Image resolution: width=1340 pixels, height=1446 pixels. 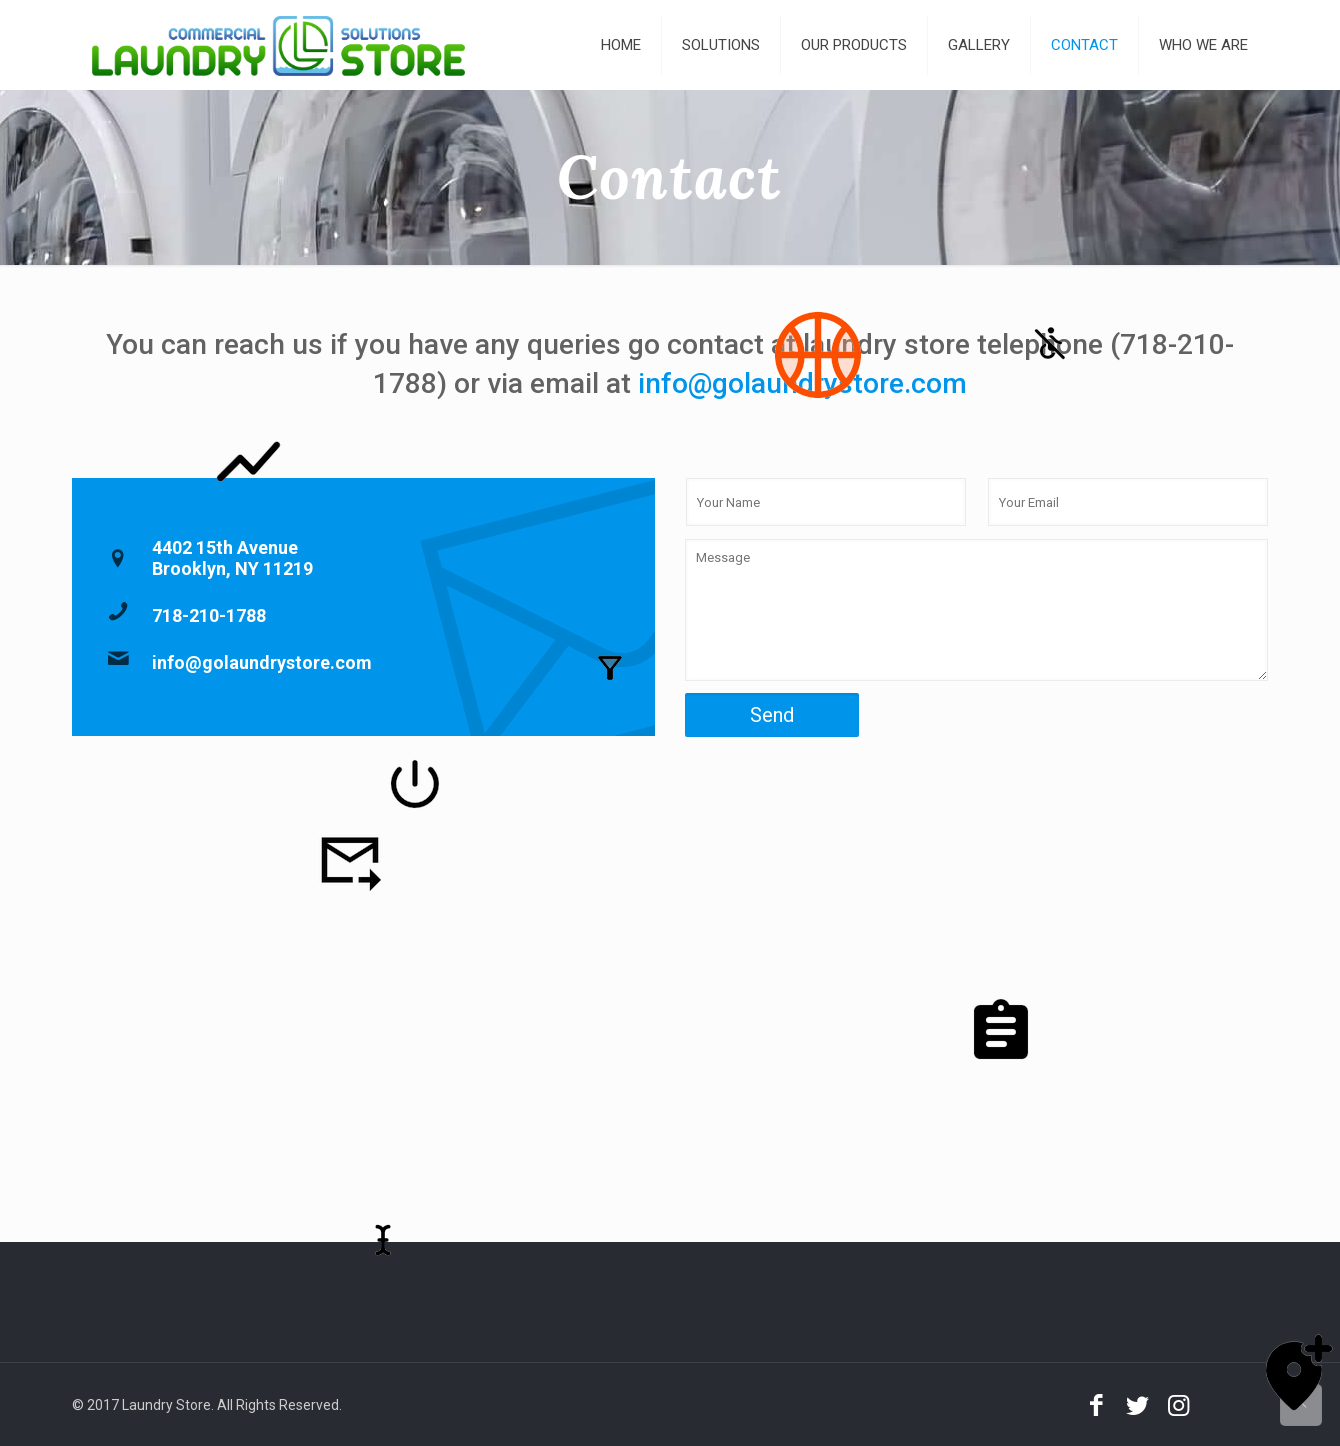 What do you see at coordinates (610, 668) in the screenshot?
I see `filter or sort content` at bounding box center [610, 668].